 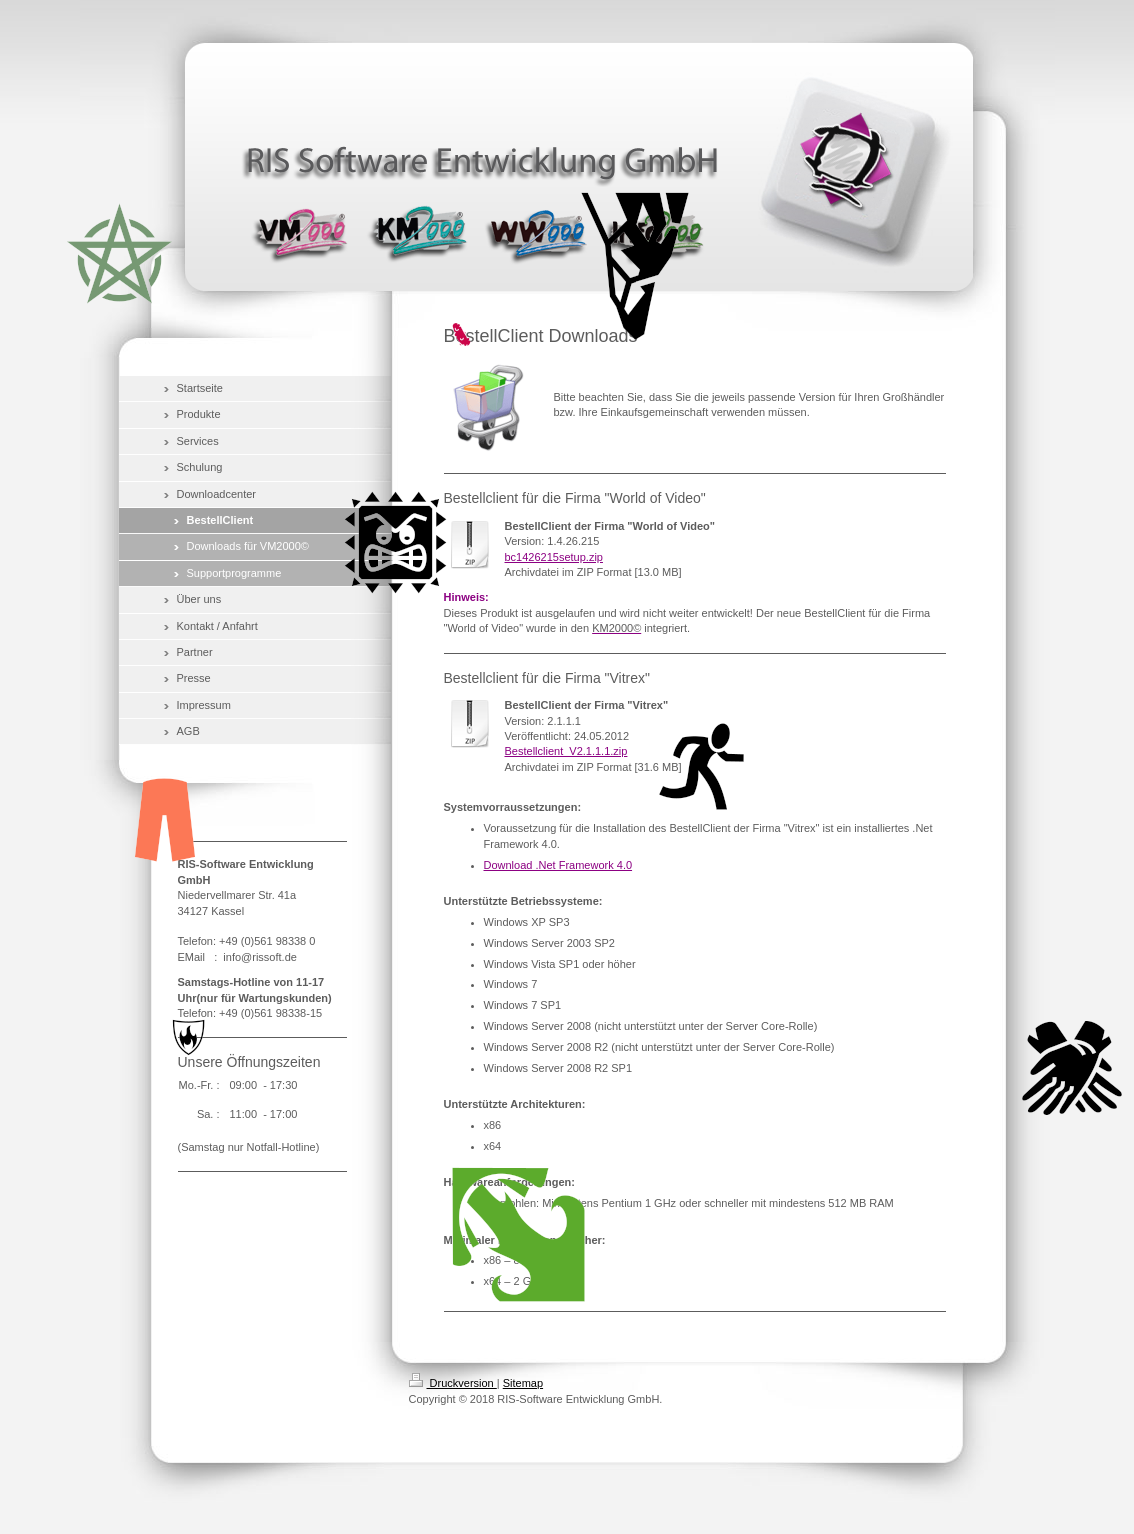 What do you see at coordinates (518, 1234) in the screenshot?
I see `activate fire breath ability` at bounding box center [518, 1234].